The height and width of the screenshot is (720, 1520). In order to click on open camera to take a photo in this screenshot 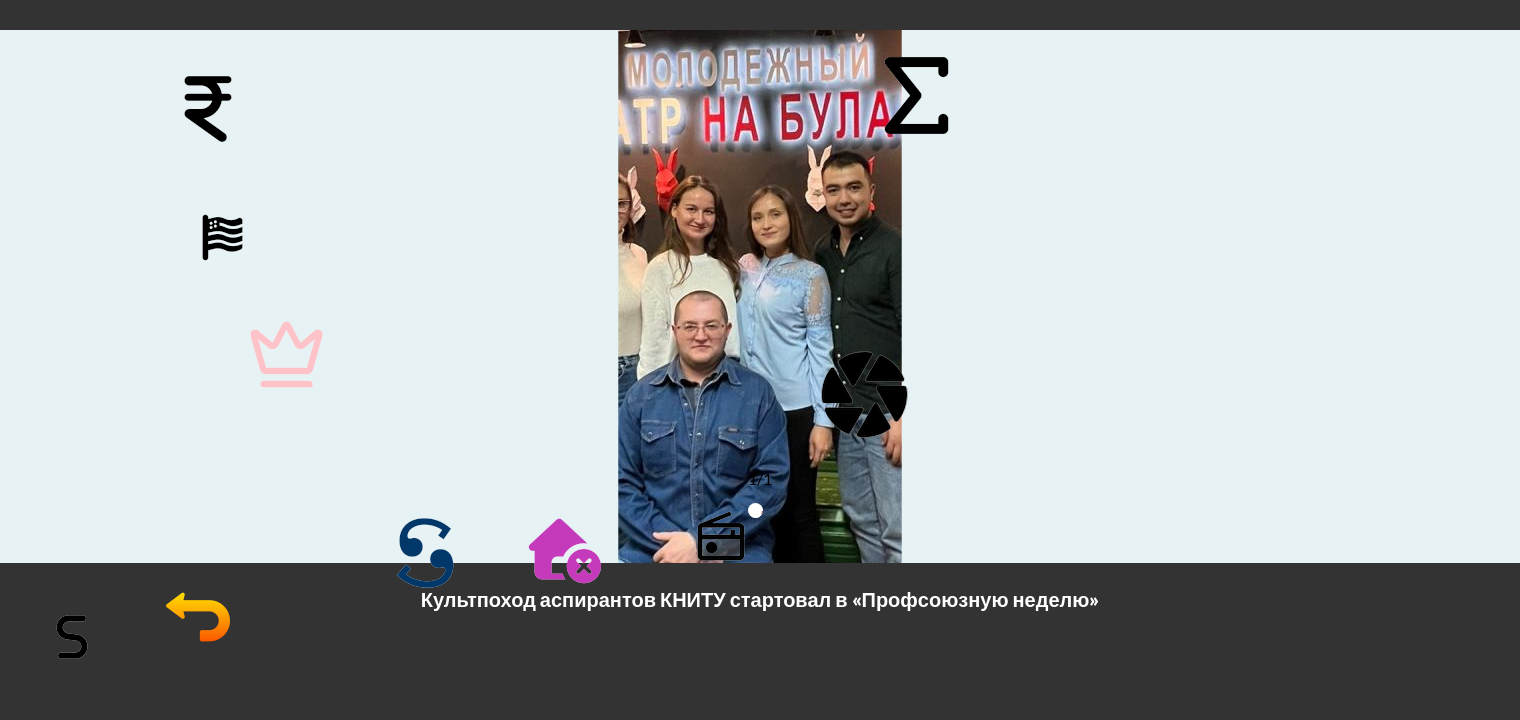, I will do `click(864, 394)`.